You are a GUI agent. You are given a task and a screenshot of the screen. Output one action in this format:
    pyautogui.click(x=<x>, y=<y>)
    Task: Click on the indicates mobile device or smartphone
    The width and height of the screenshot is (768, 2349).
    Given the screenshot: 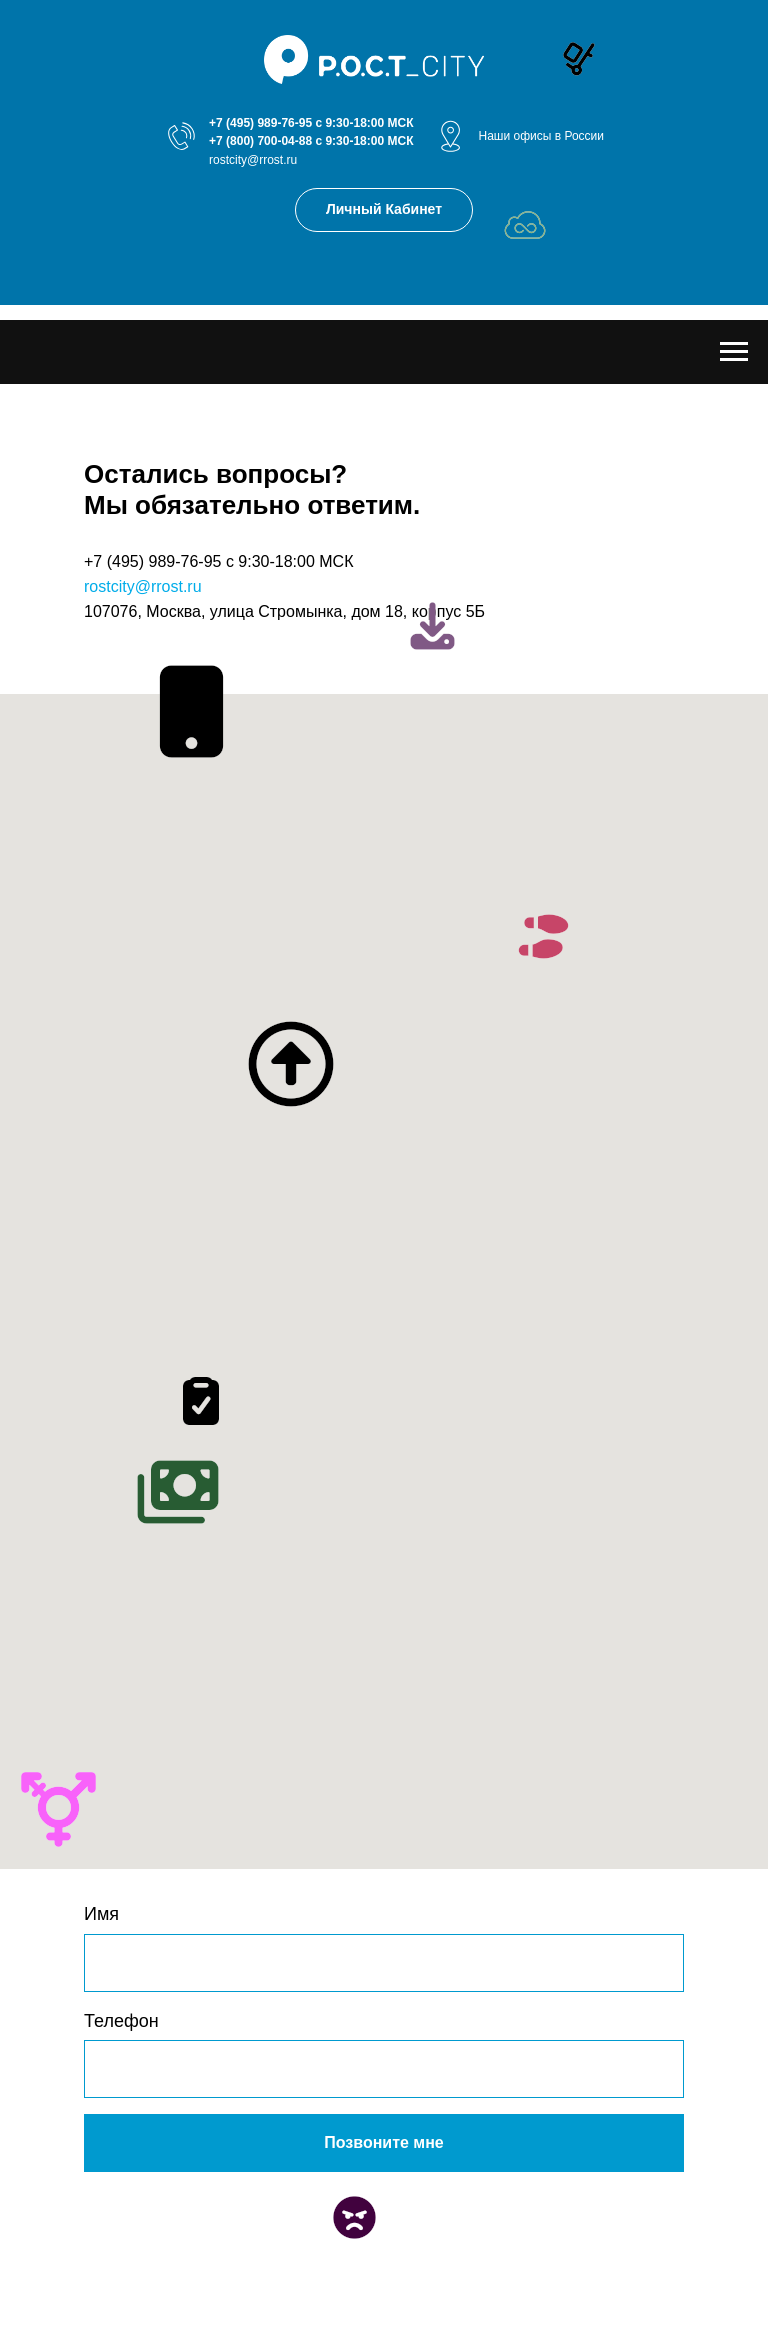 What is the action you would take?
    pyautogui.click(x=191, y=711)
    